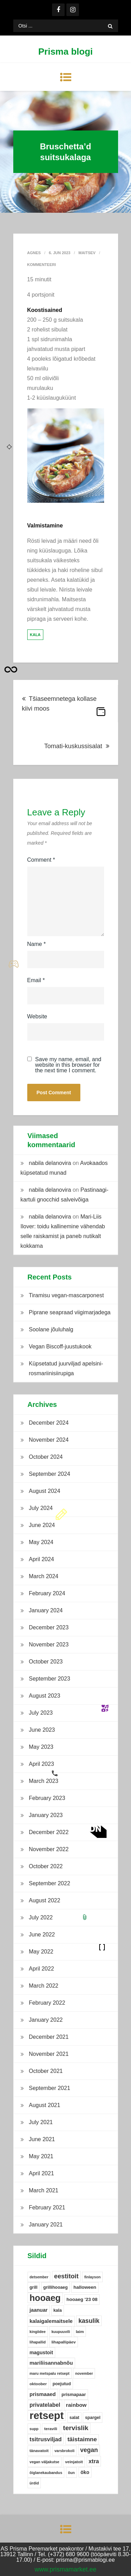 This screenshot has width=131, height=2576. What do you see at coordinates (61, 1514) in the screenshot?
I see `edit content or text` at bounding box center [61, 1514].